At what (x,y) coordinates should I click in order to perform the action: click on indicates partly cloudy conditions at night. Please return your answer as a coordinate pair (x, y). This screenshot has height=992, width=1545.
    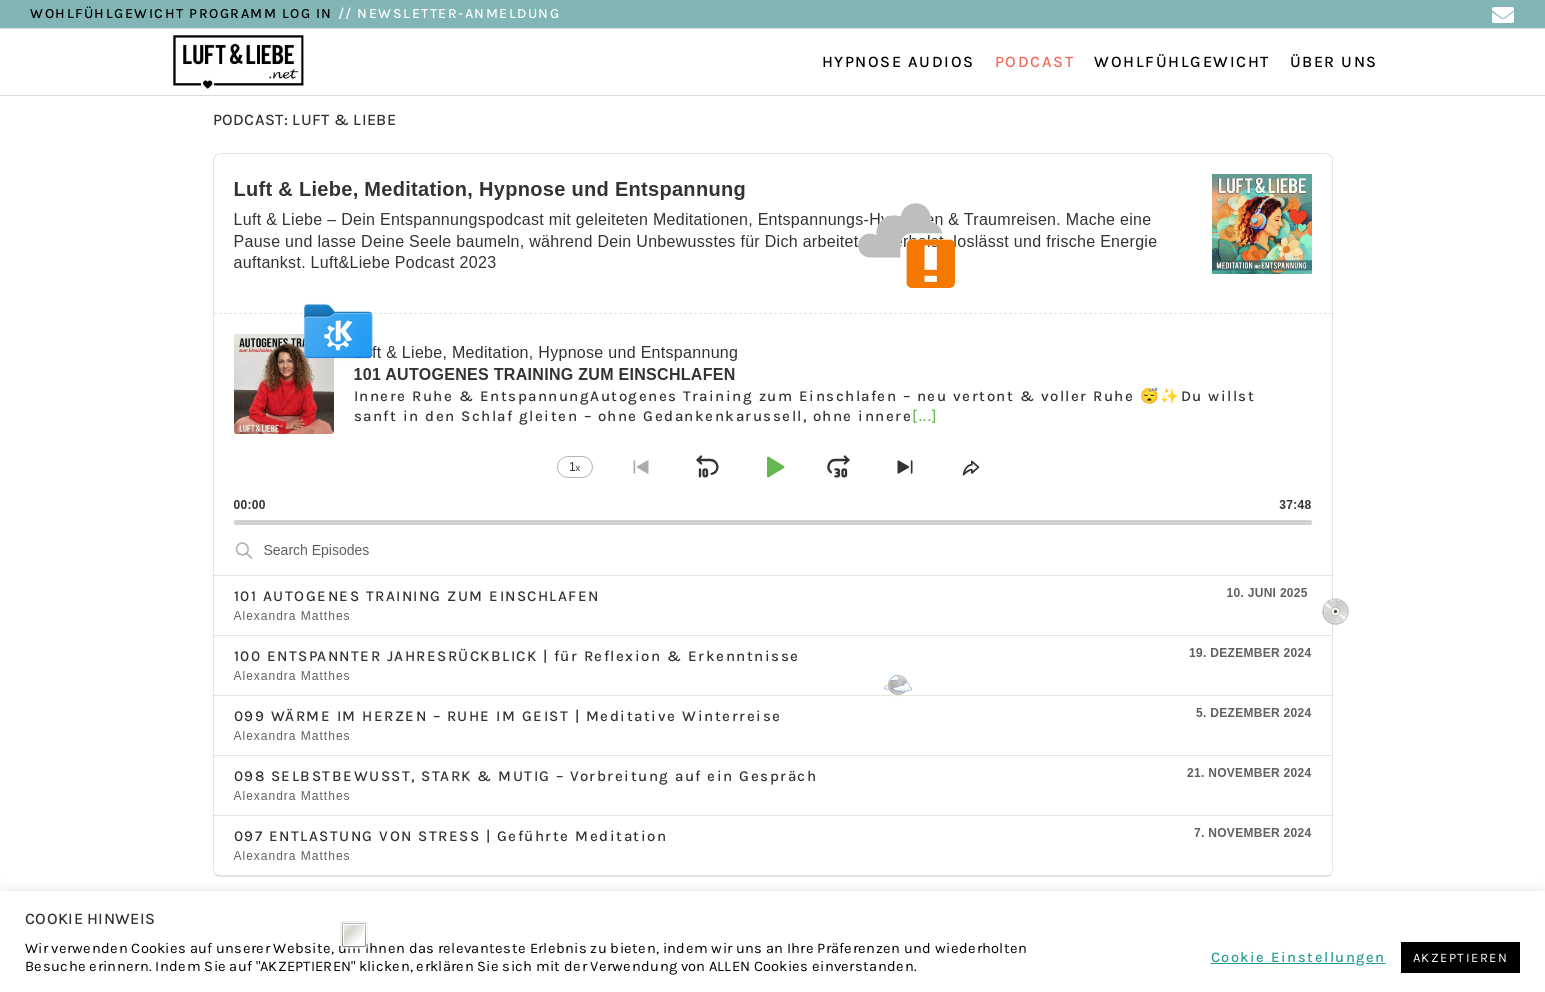
    Looking at the image, I should click on (898, 685).